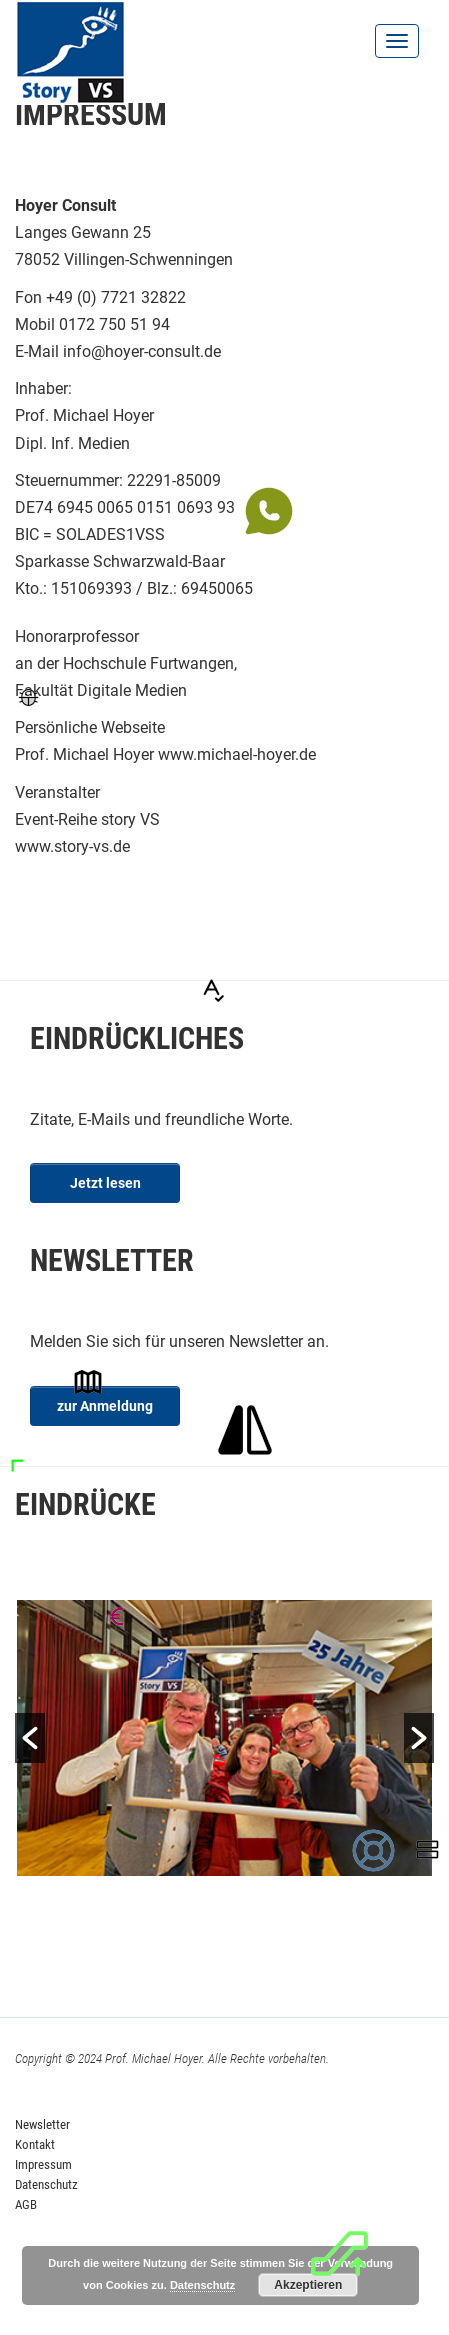 This screenshot has height=2335, width=449. What do you see at coordinates (245, 1432) in the screenshot?
I see `flip image horizontally` at bounding box center [245, 1432].